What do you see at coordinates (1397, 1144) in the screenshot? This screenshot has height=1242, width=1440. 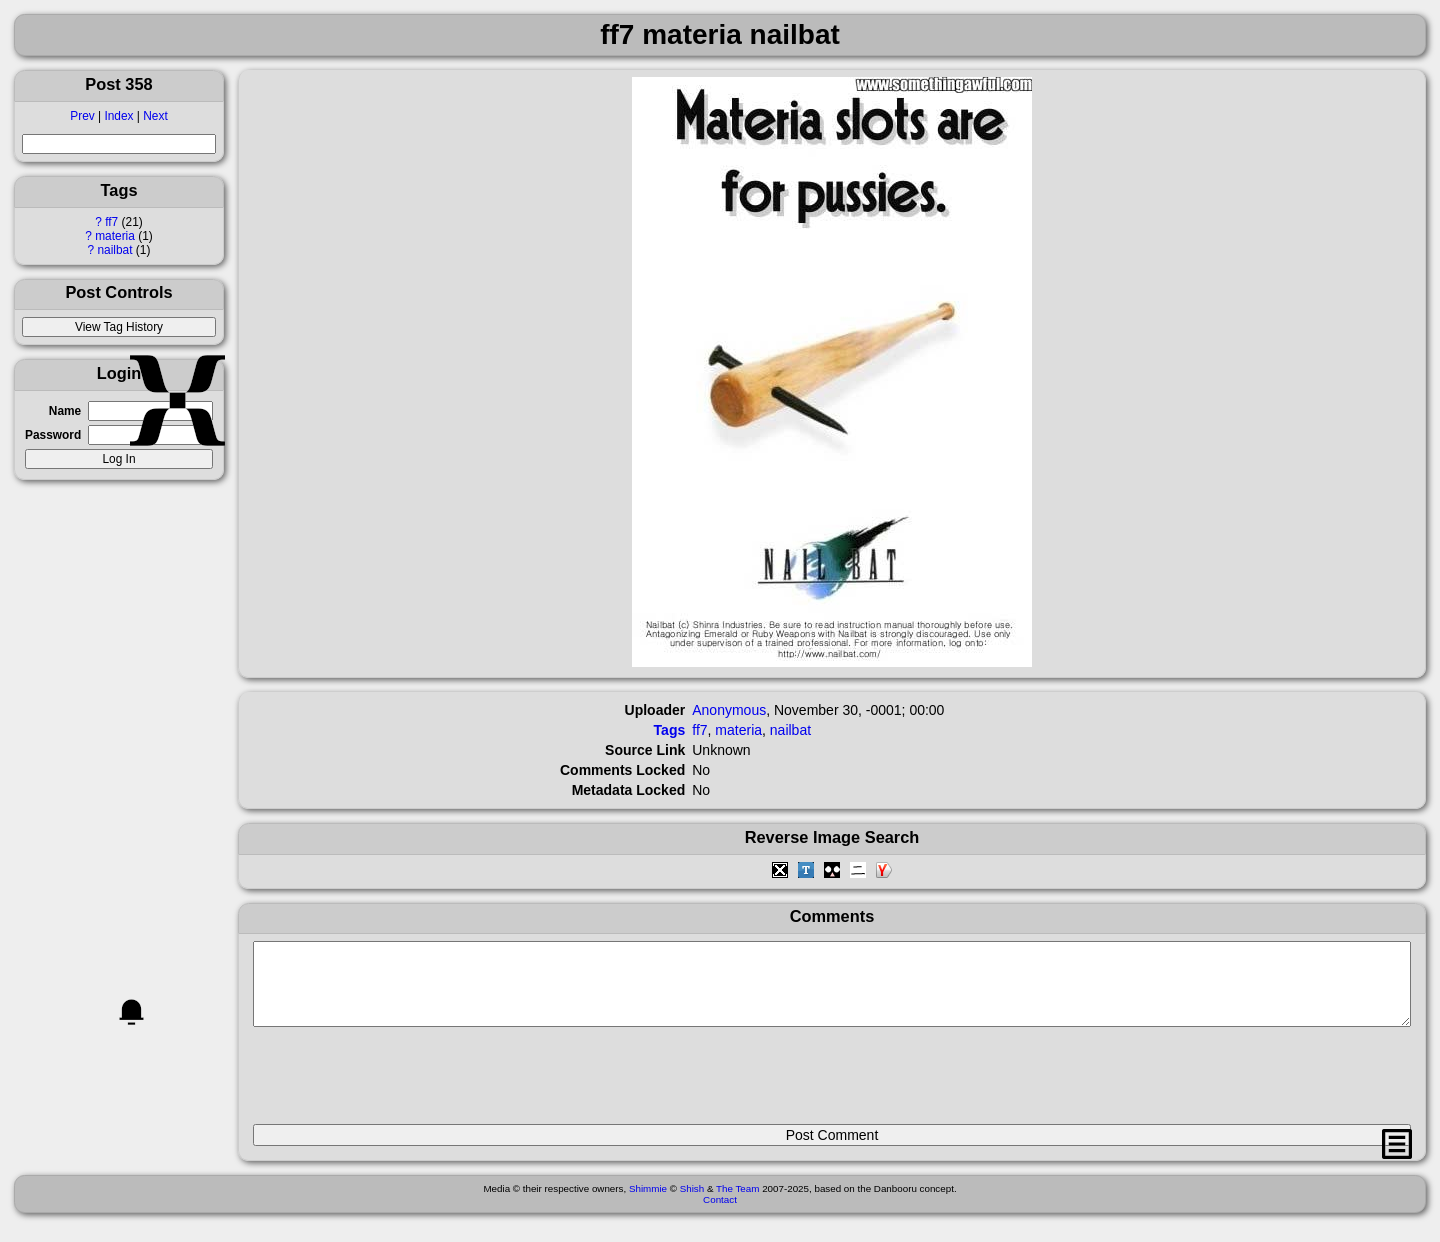 I see `switch to horizontal layout view` at bounding box center [1397, 1144].